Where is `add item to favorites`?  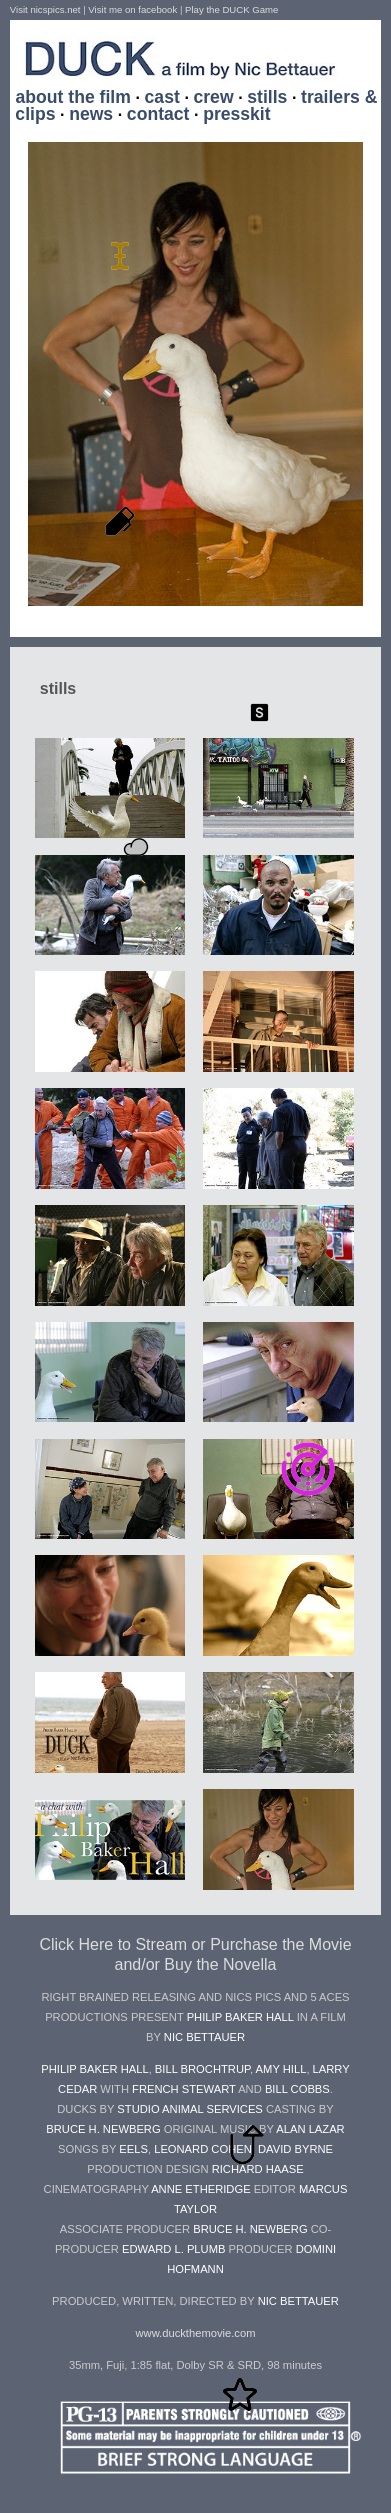
add item to favorites is located at coordinates (240, 2395).